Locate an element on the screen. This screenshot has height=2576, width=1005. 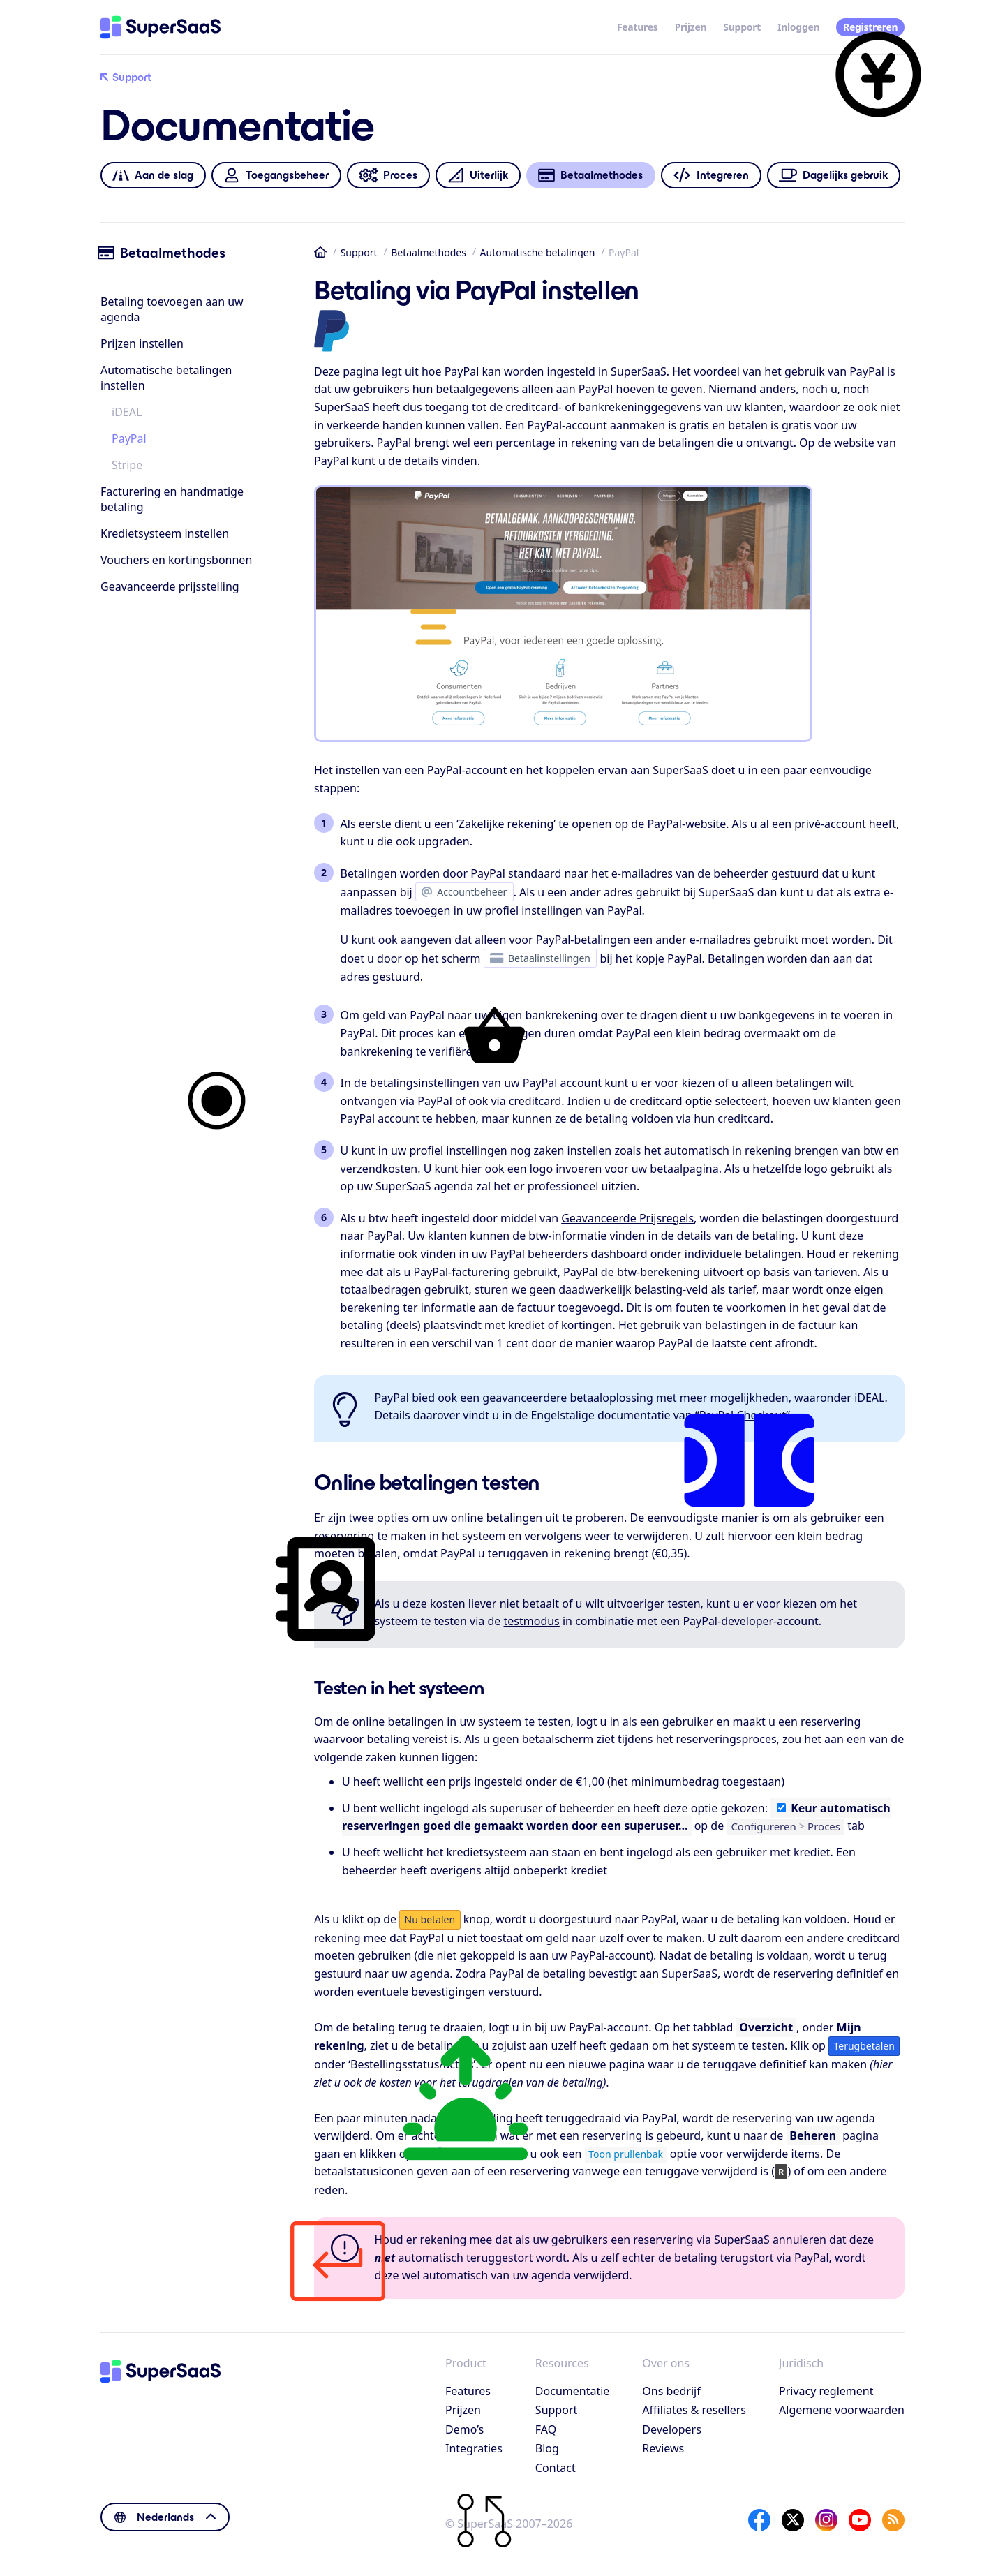
create a new pull request is located at coordinates (482, 2520).